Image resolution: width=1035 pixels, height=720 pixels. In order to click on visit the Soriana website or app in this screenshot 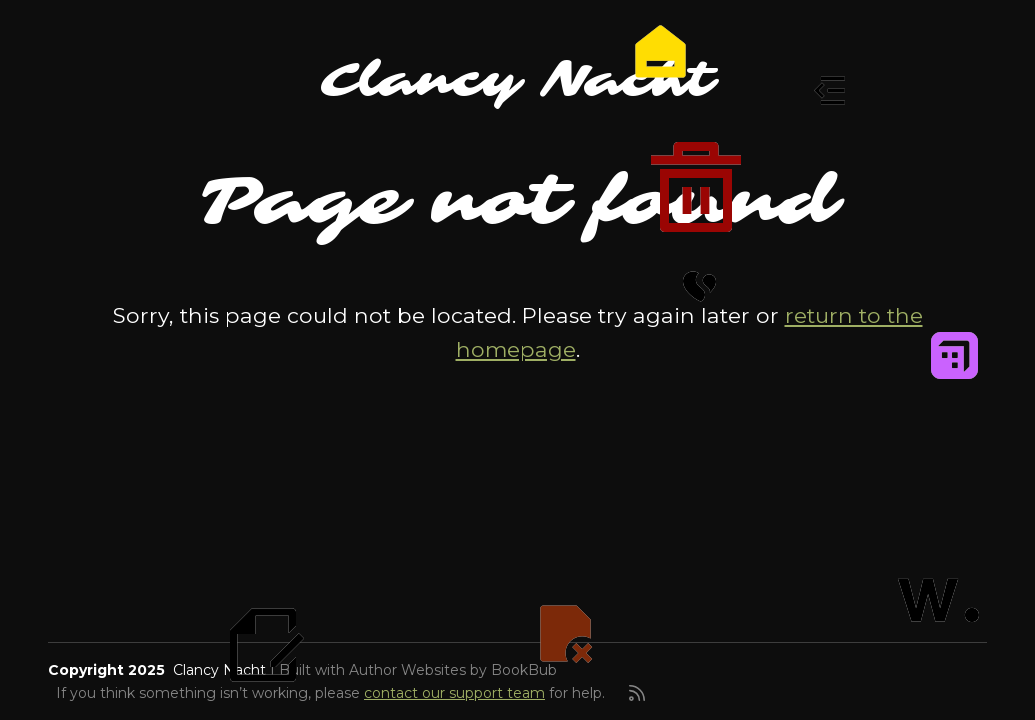, I will do `click(699, 286)`.